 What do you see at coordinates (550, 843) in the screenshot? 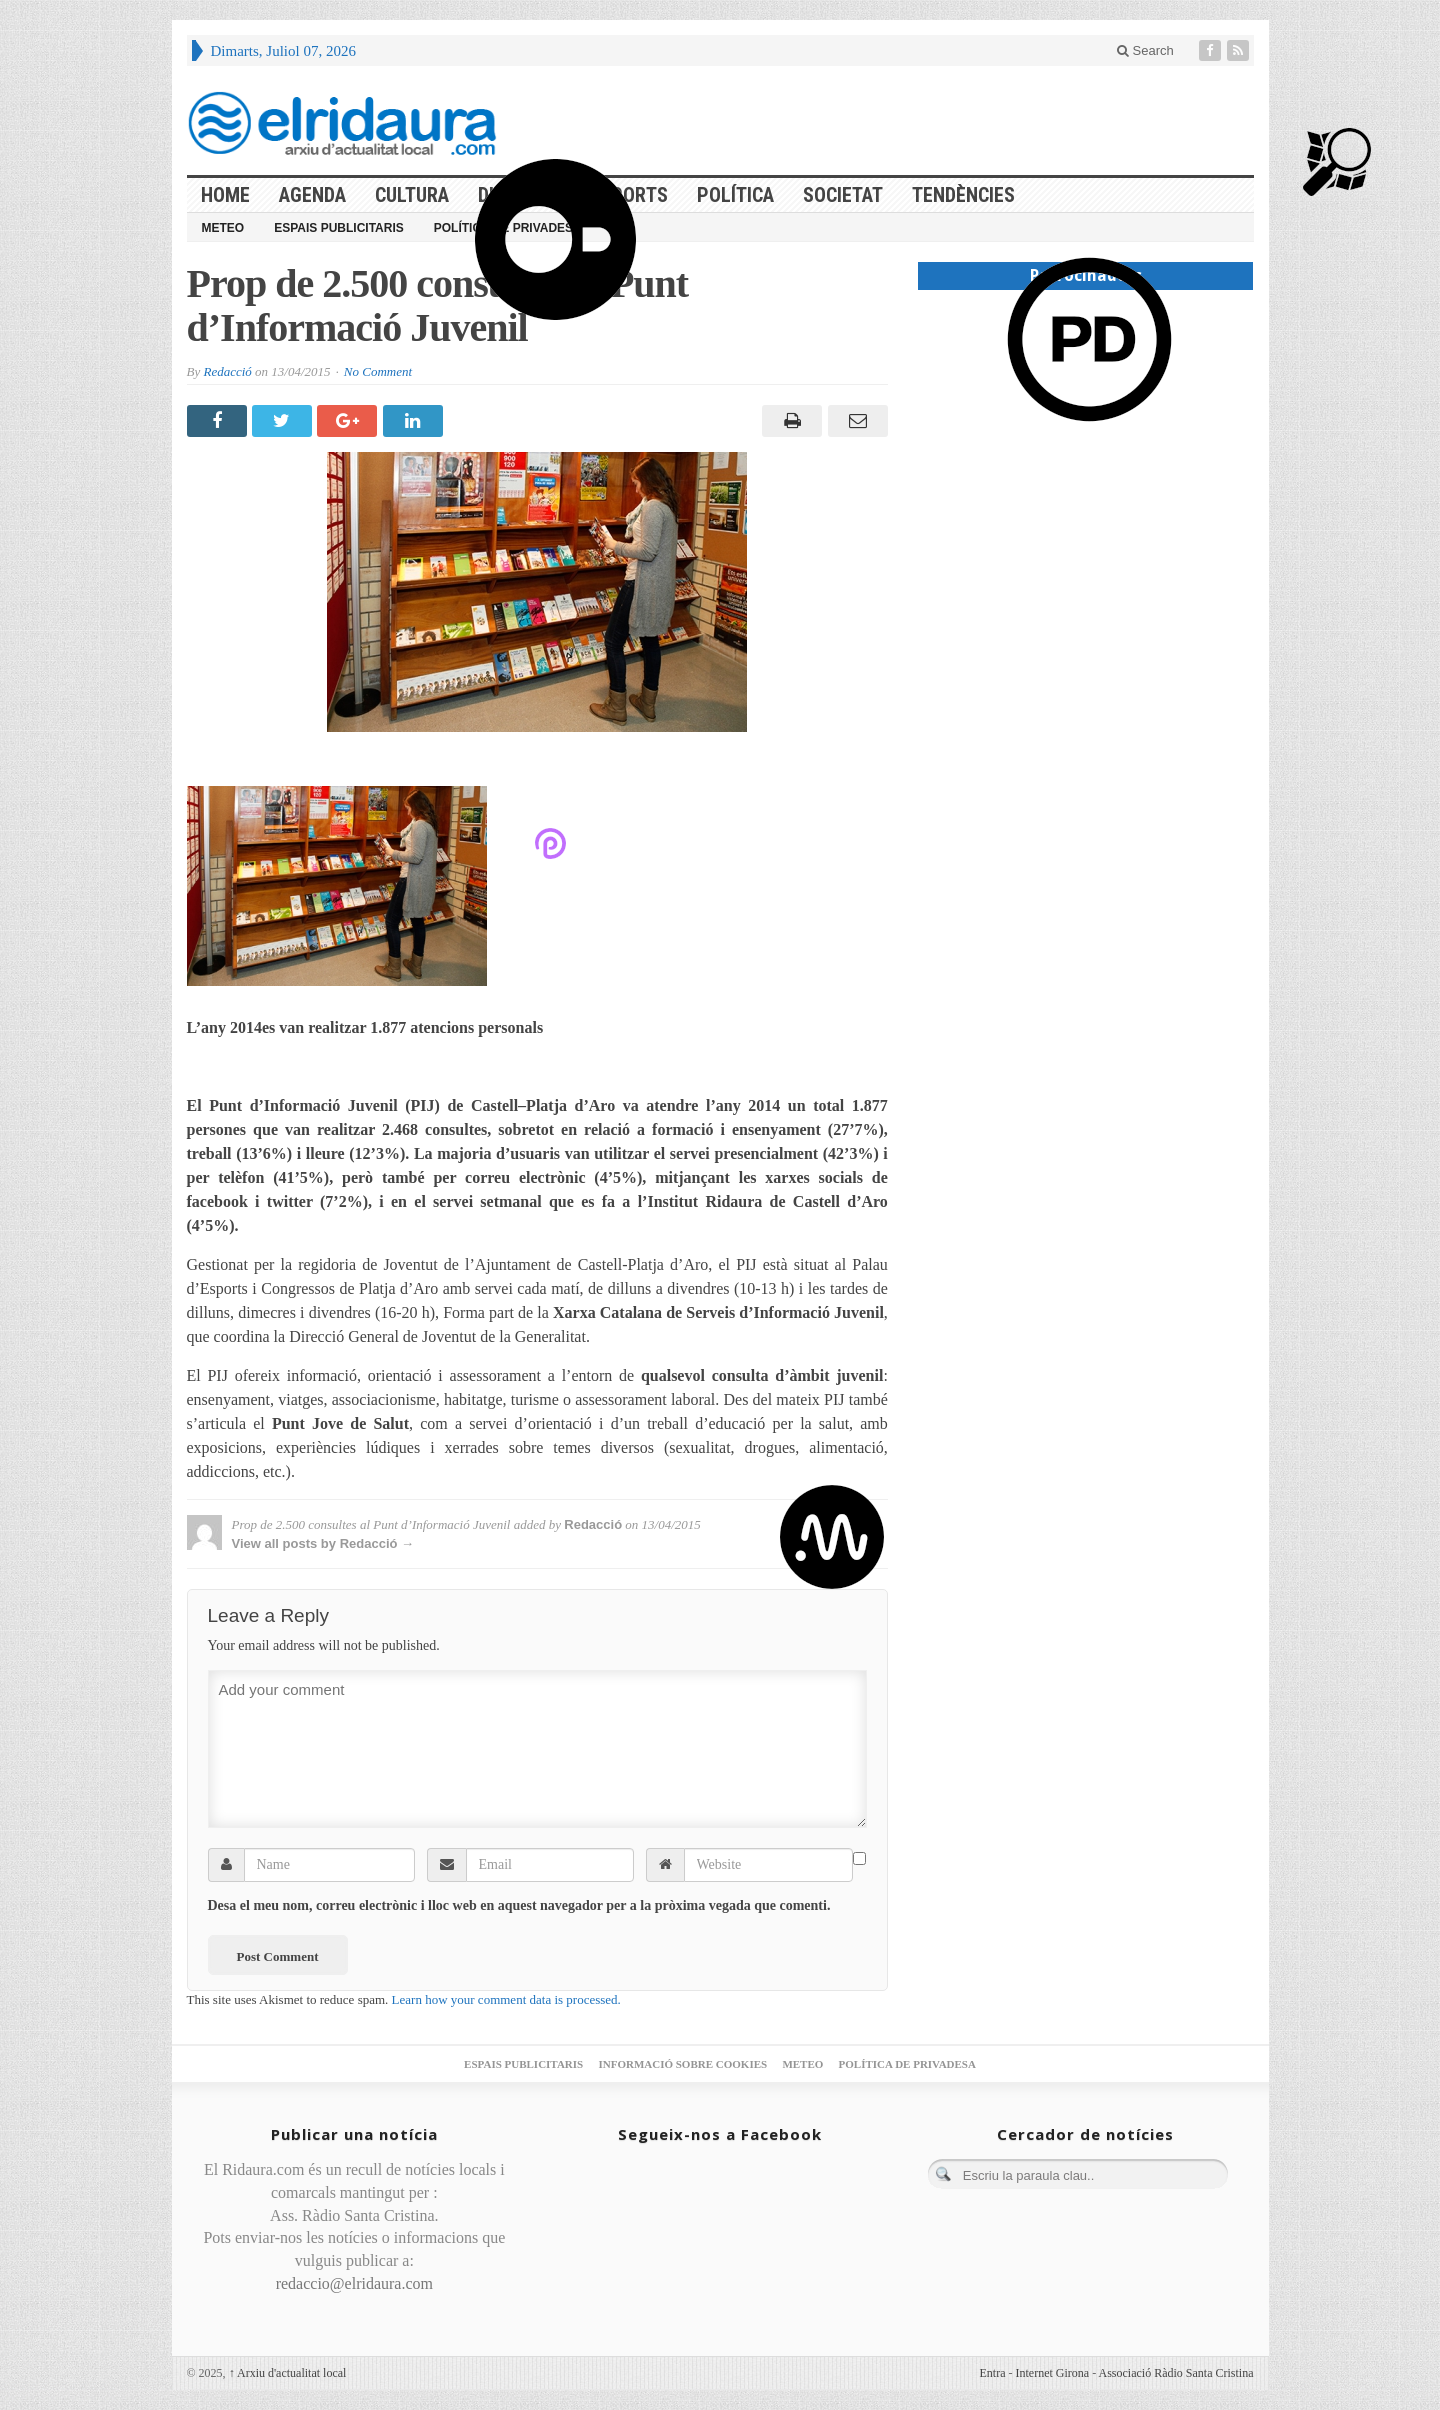
I see `processwire CMS logo` at bounding box center [550, 843].